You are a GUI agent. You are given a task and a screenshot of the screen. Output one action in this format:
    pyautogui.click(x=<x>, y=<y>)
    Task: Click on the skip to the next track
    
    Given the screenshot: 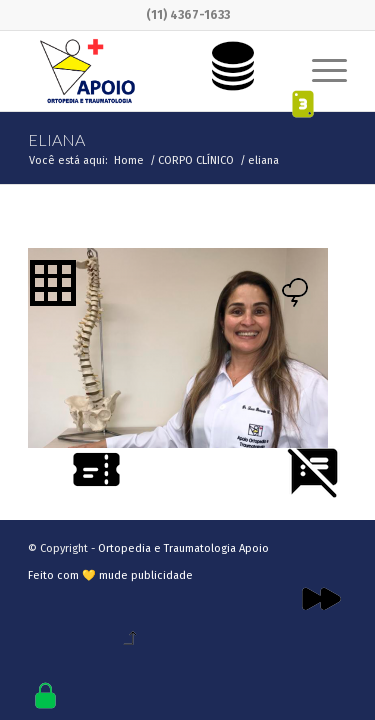 What is the action you would take?
    pyautogui.click(x=320, y=597)
    